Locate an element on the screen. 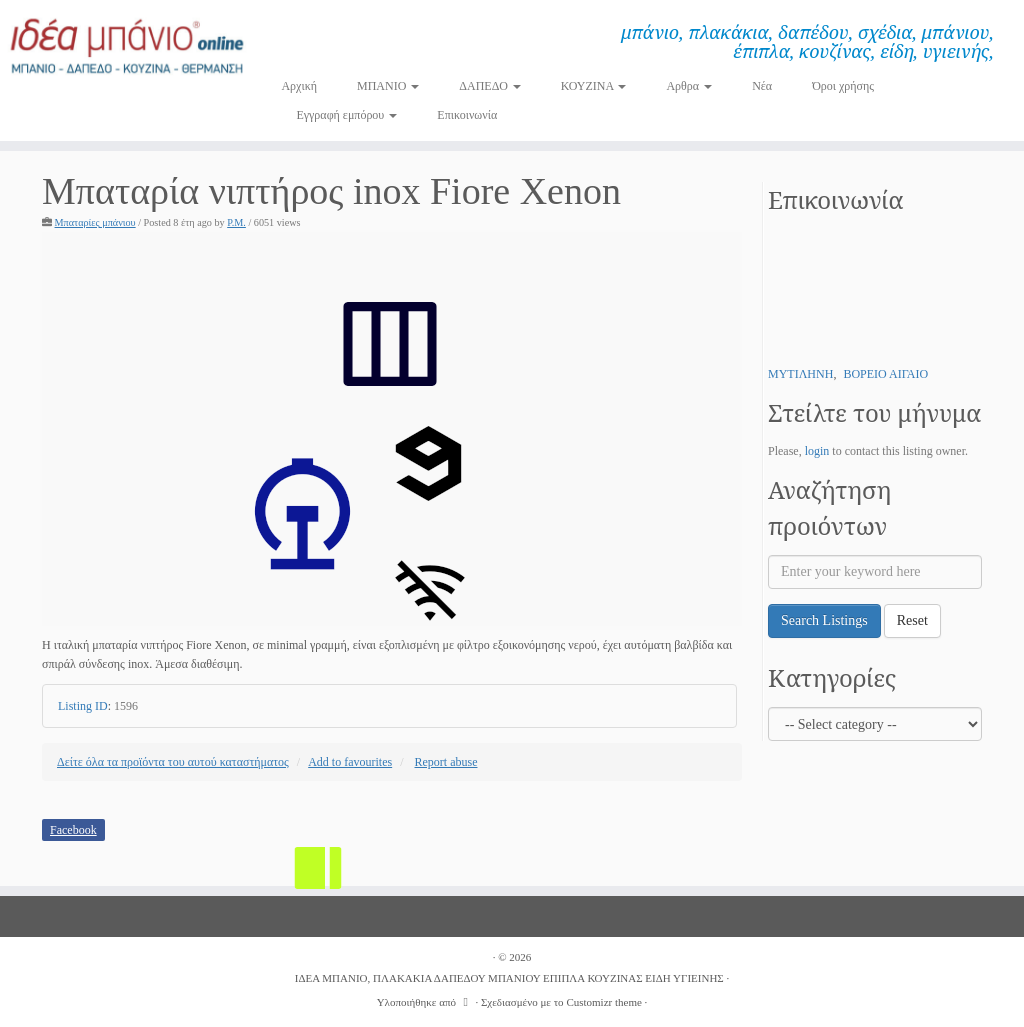 This screenshot has height=1027, width=1024. switch to kanban board view is located at coordinates (390, 344).